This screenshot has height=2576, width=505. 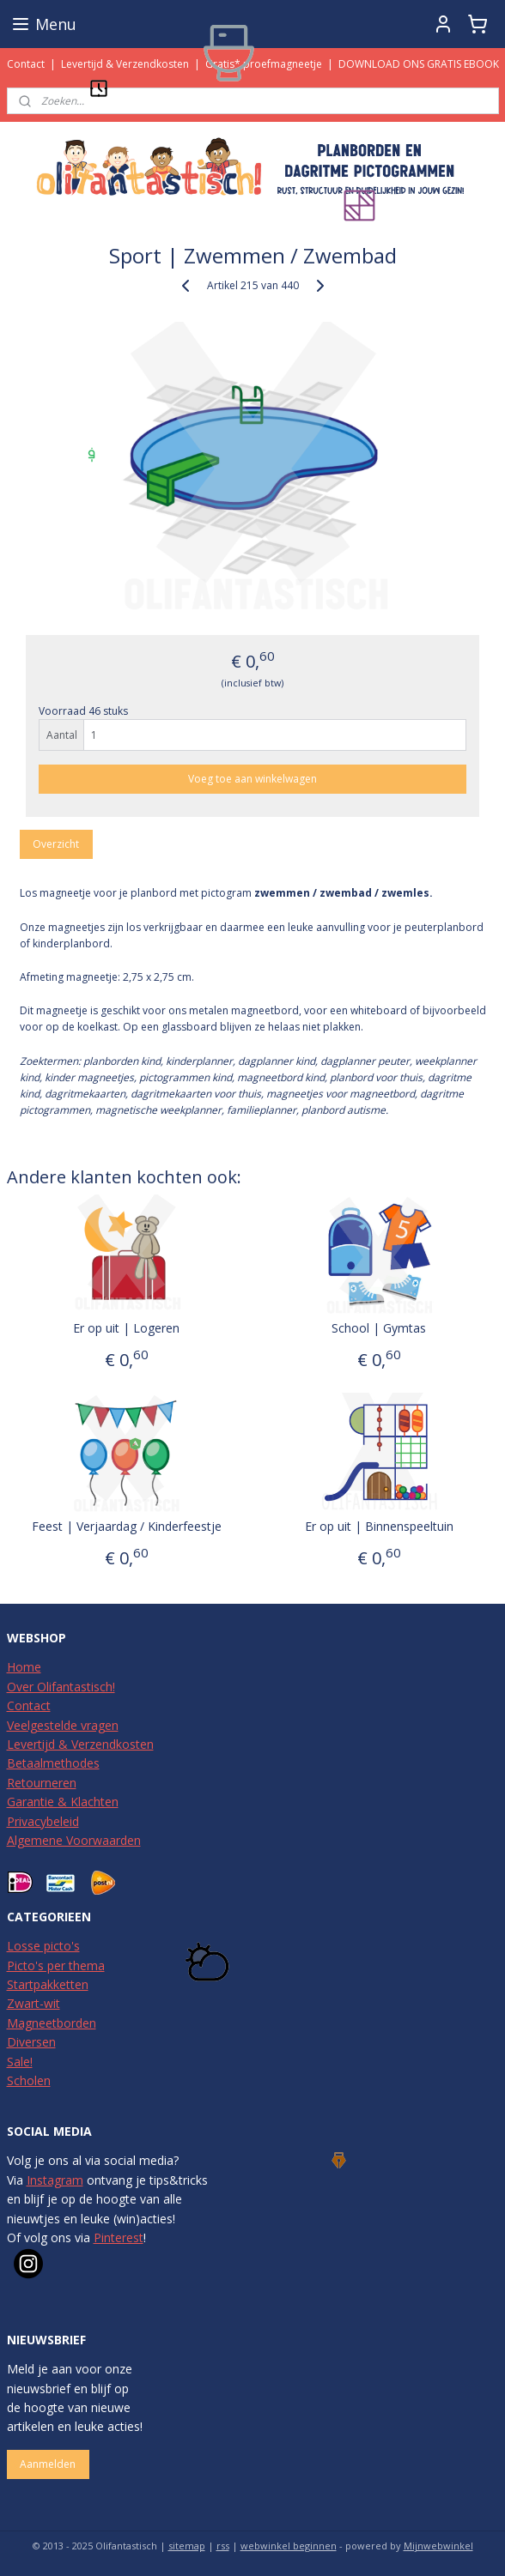 I want to click on access drawing or illustration tools, so click(x=338, y=2160).